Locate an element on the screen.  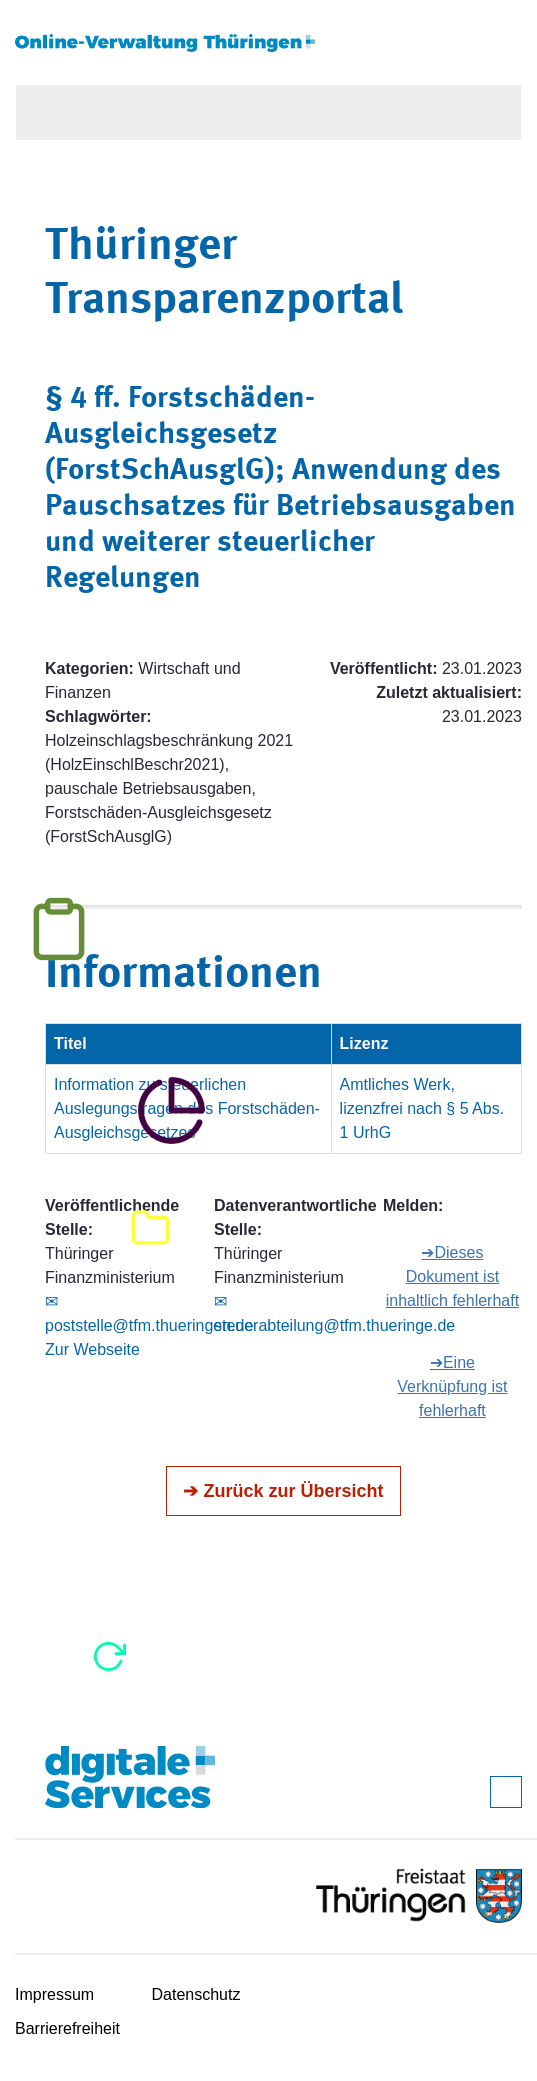
view analytics or statistics is located at coordinates (171, 1110).